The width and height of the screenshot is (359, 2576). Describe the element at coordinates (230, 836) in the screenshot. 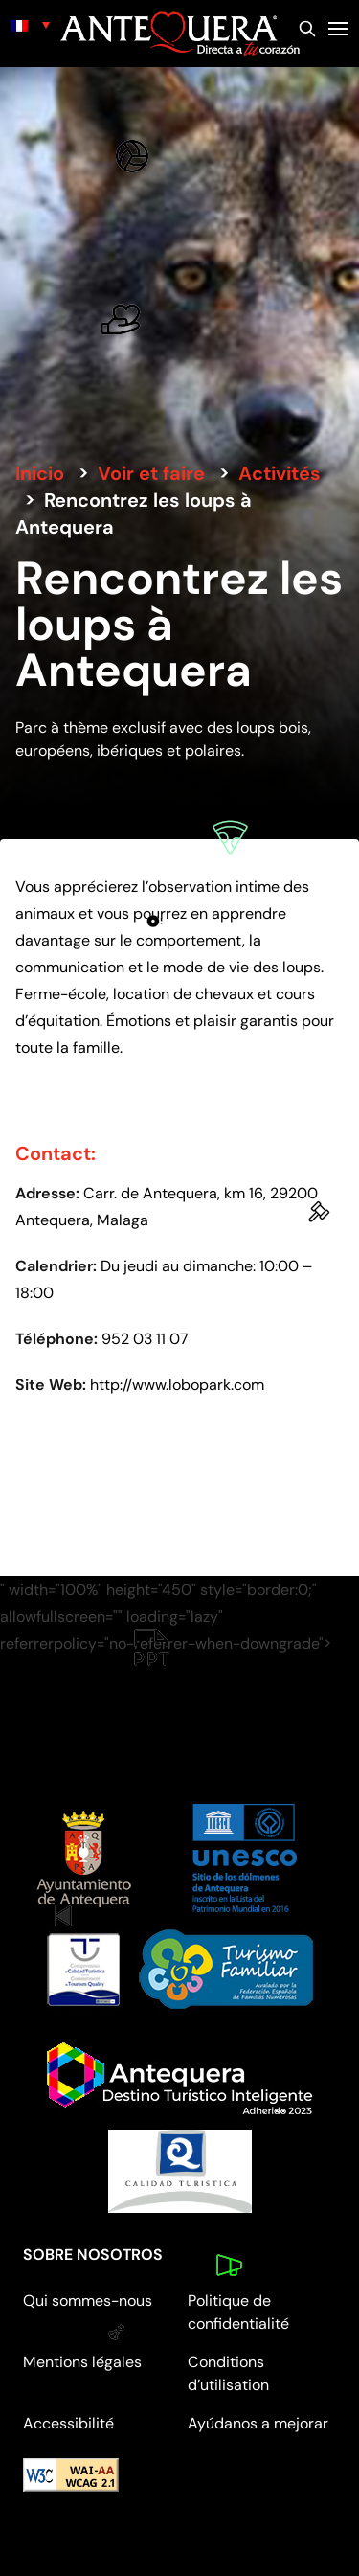

I see `browse food delivery options` at that location.